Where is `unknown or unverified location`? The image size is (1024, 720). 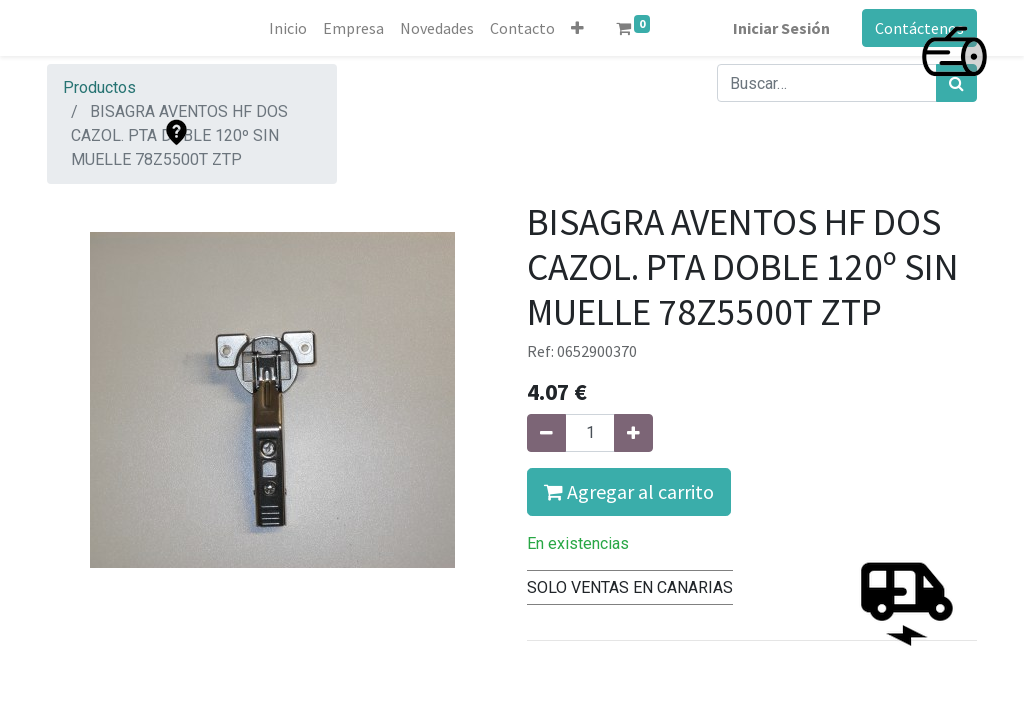
unknown or unverified location is located at coordinates (176, 132).